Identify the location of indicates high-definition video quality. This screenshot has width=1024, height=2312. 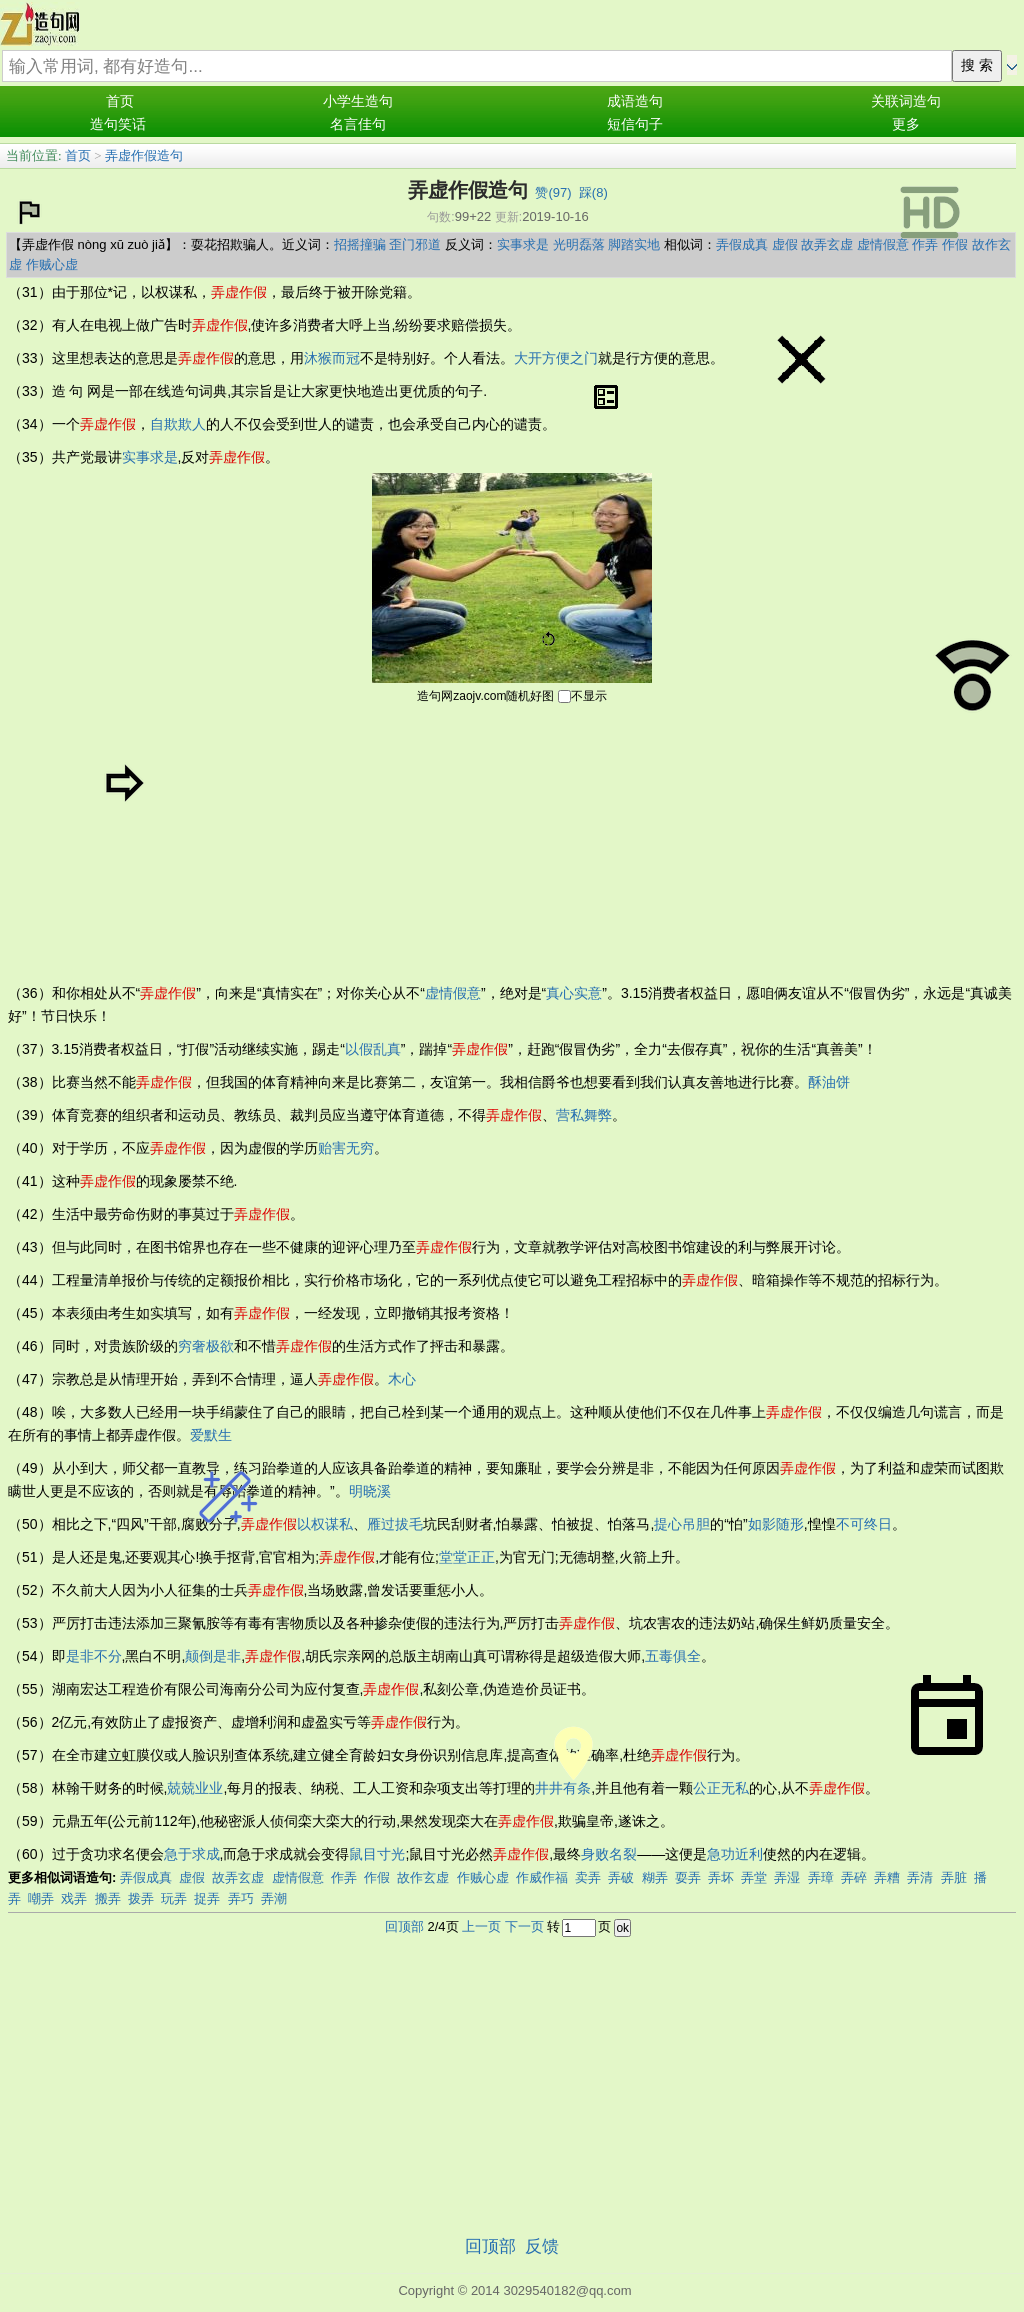
(929, 212).